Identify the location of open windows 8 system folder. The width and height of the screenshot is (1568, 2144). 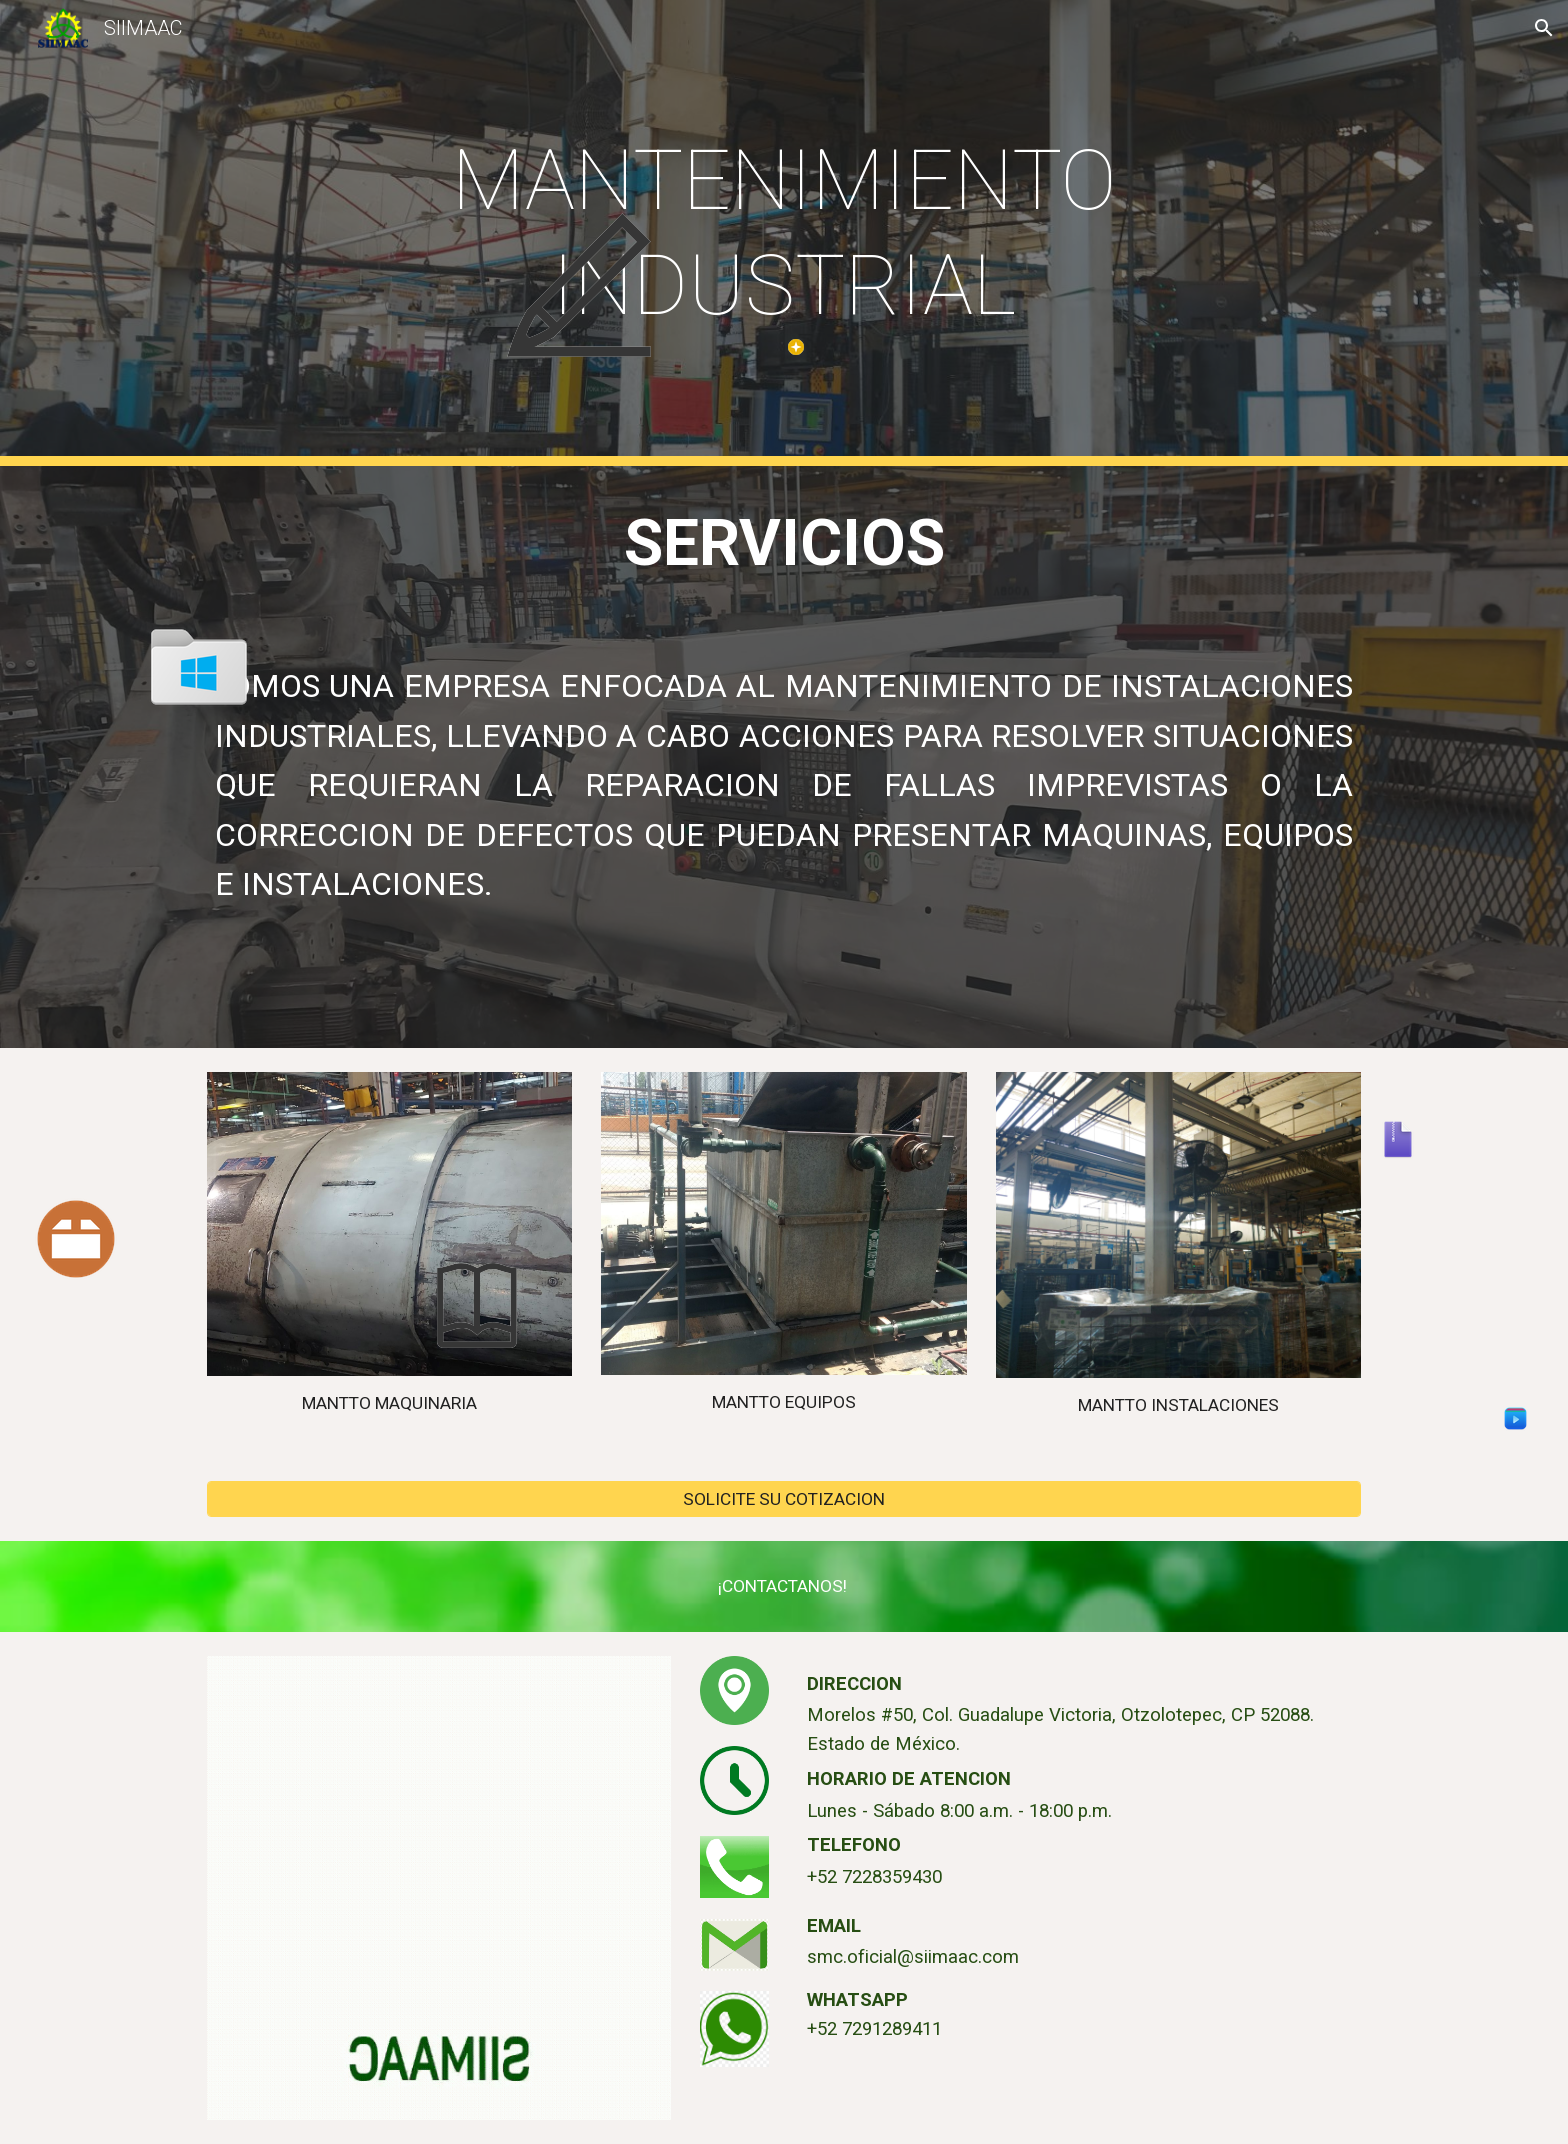
(198, 669).